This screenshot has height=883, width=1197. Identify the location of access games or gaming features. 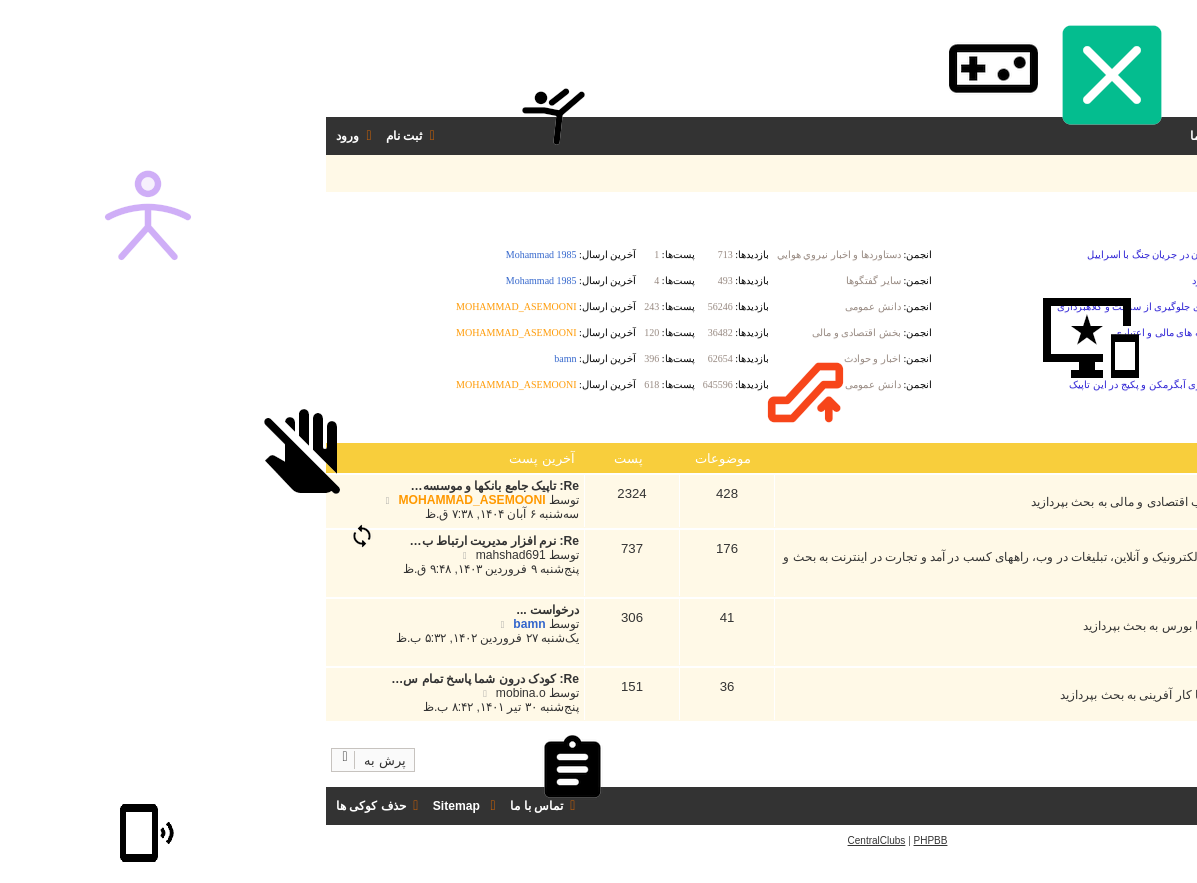
(993, 68).